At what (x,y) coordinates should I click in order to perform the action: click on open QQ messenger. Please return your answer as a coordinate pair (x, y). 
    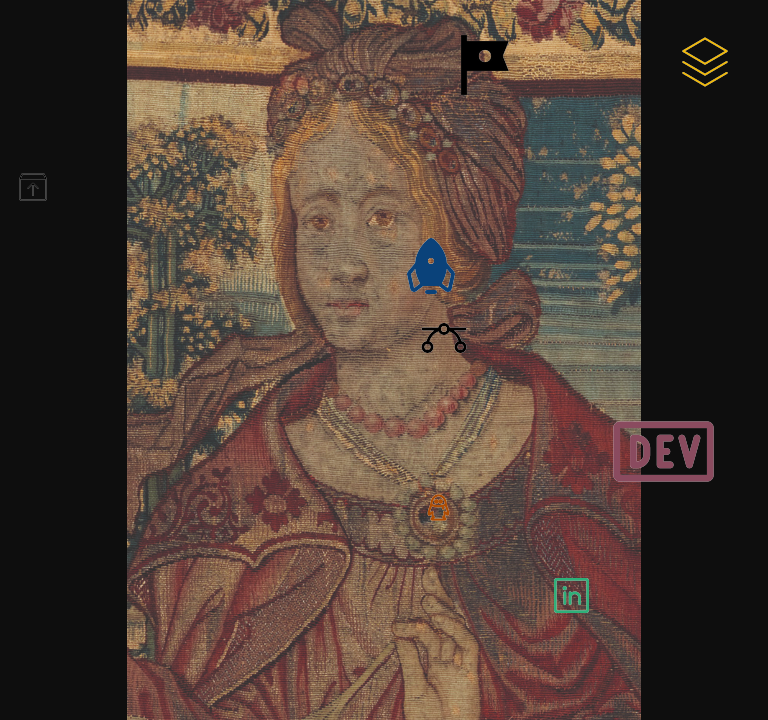
    Looking at the image, I should click on (438, 507).